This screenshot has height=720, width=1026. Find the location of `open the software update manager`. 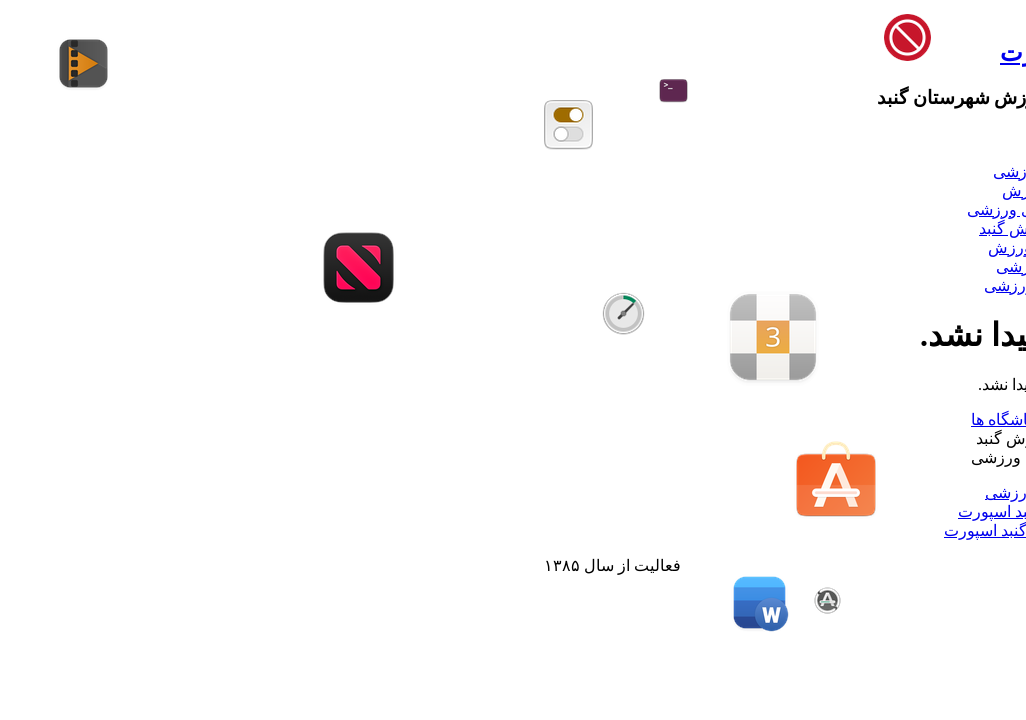

open the software update manager is located at coordinates (827, 600).